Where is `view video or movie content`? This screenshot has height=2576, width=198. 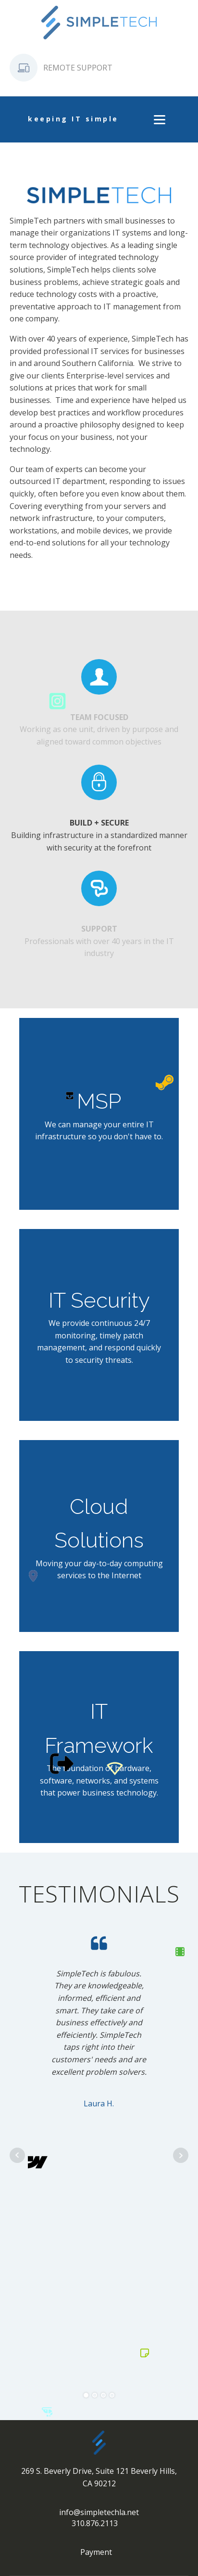 view video or movie content is located at coordinates (180, 1951).